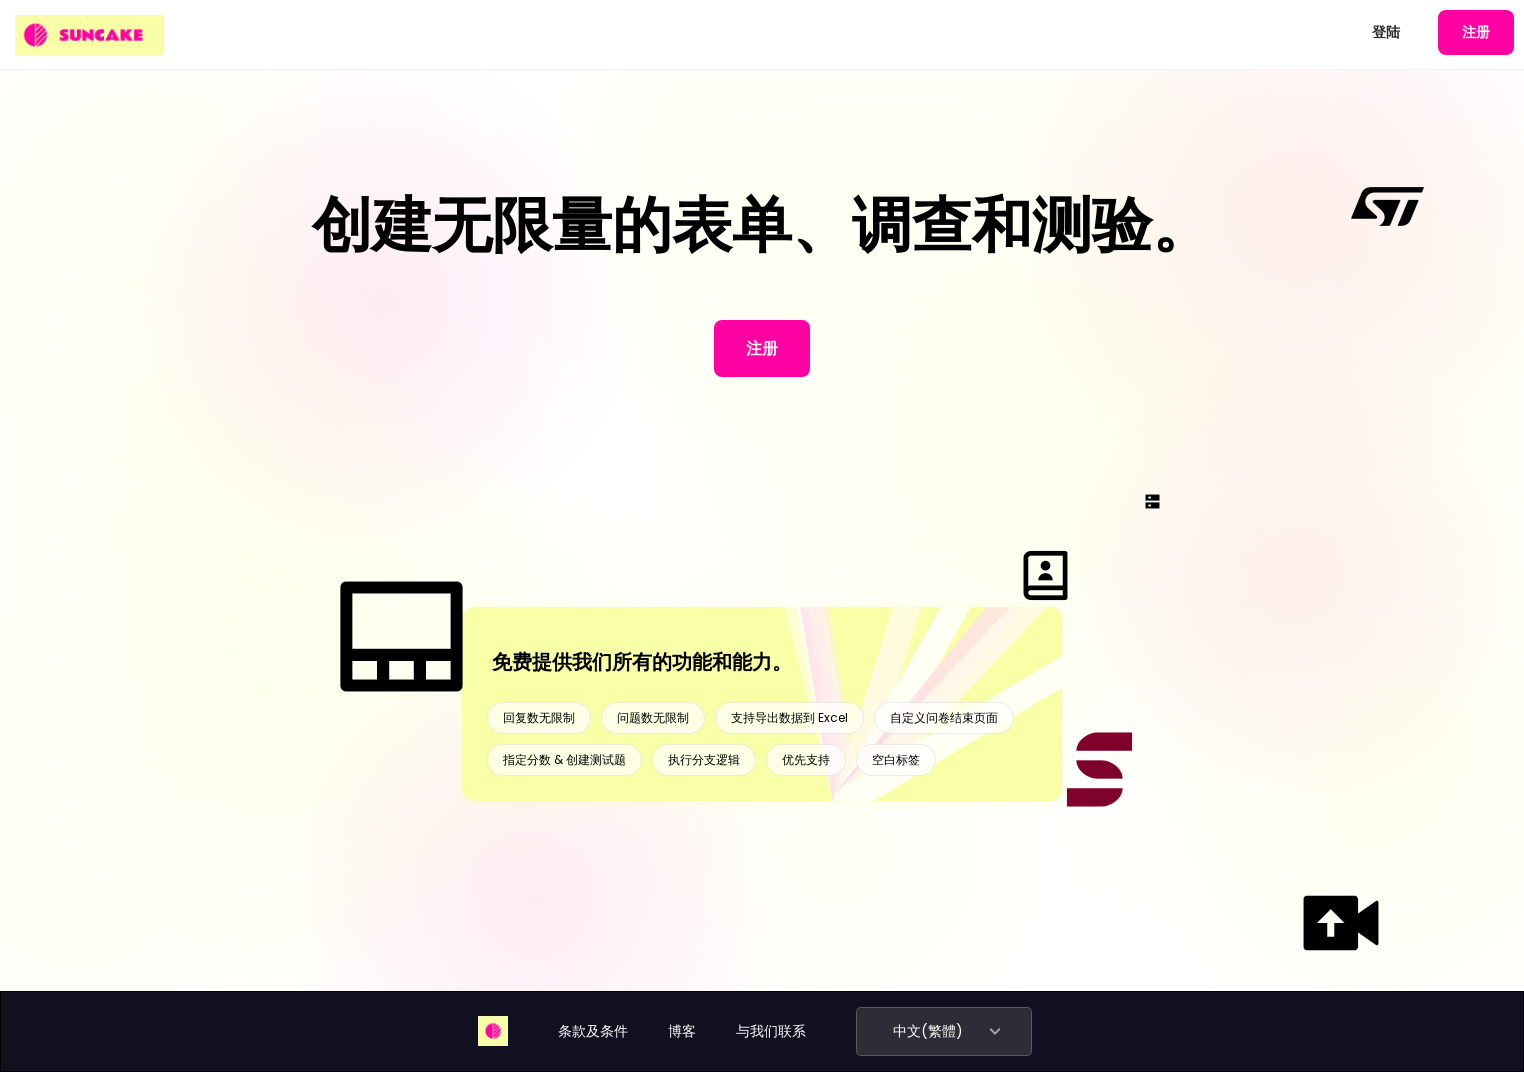 The height and width of the screenshot is (1072, 1524). I want to click on sitrox brand logo, so click(1099, 769).